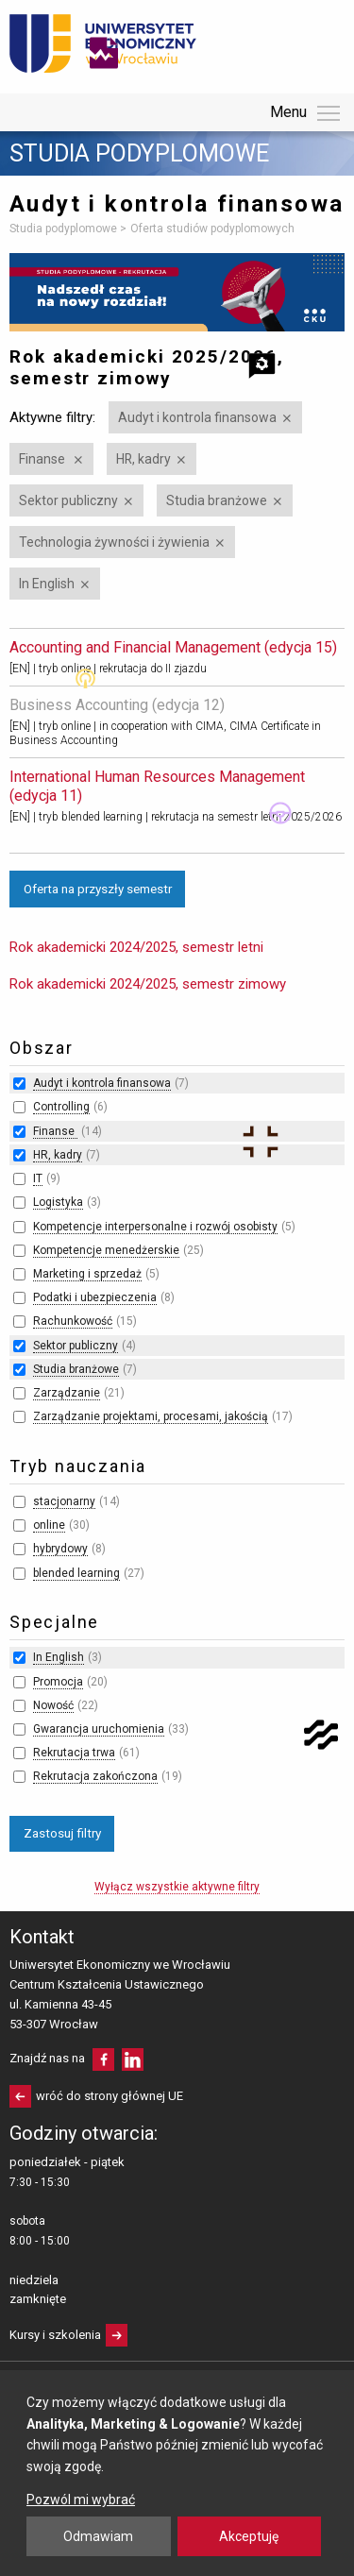 This screenshot has width=354, height=2576. Describe the element at coordinates (104, 53) in the screenshot. I see `indicates a corrupted or damaged file` at that location.